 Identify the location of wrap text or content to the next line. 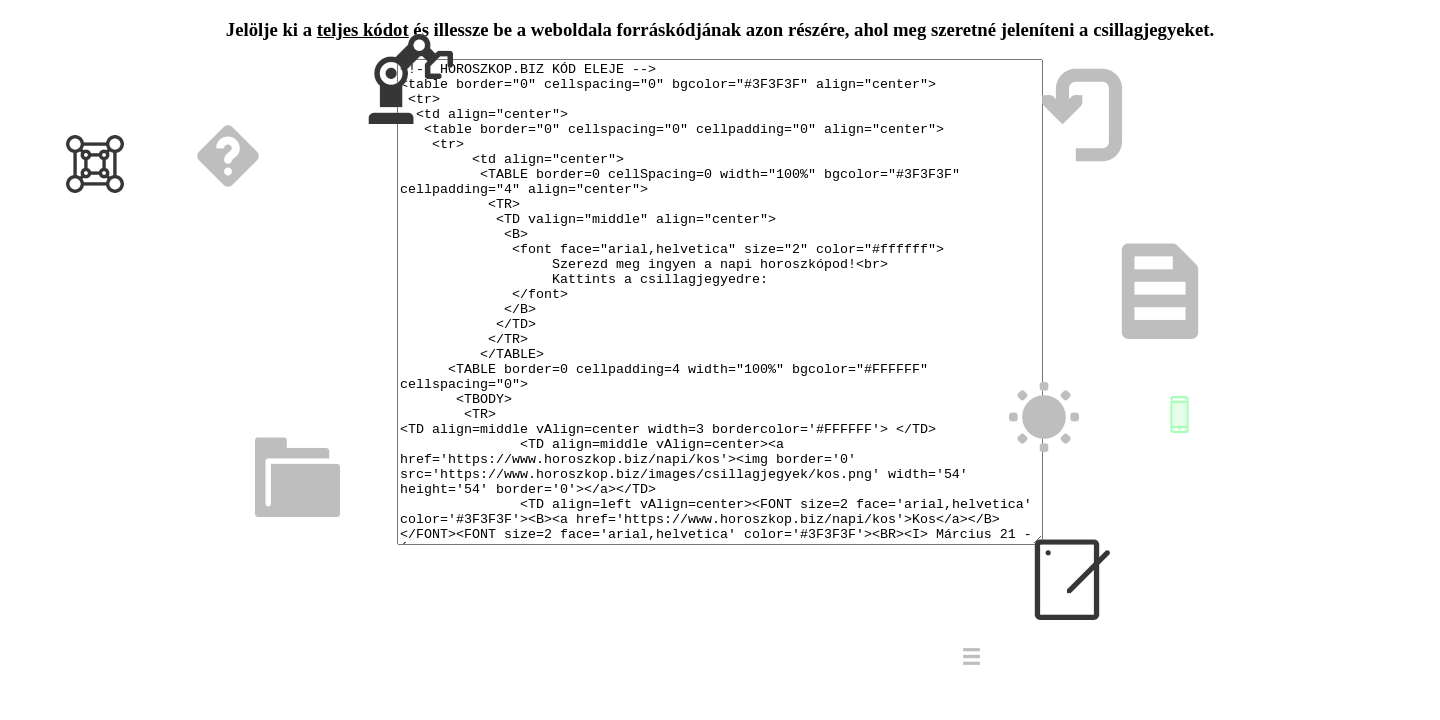
(1089, 115).